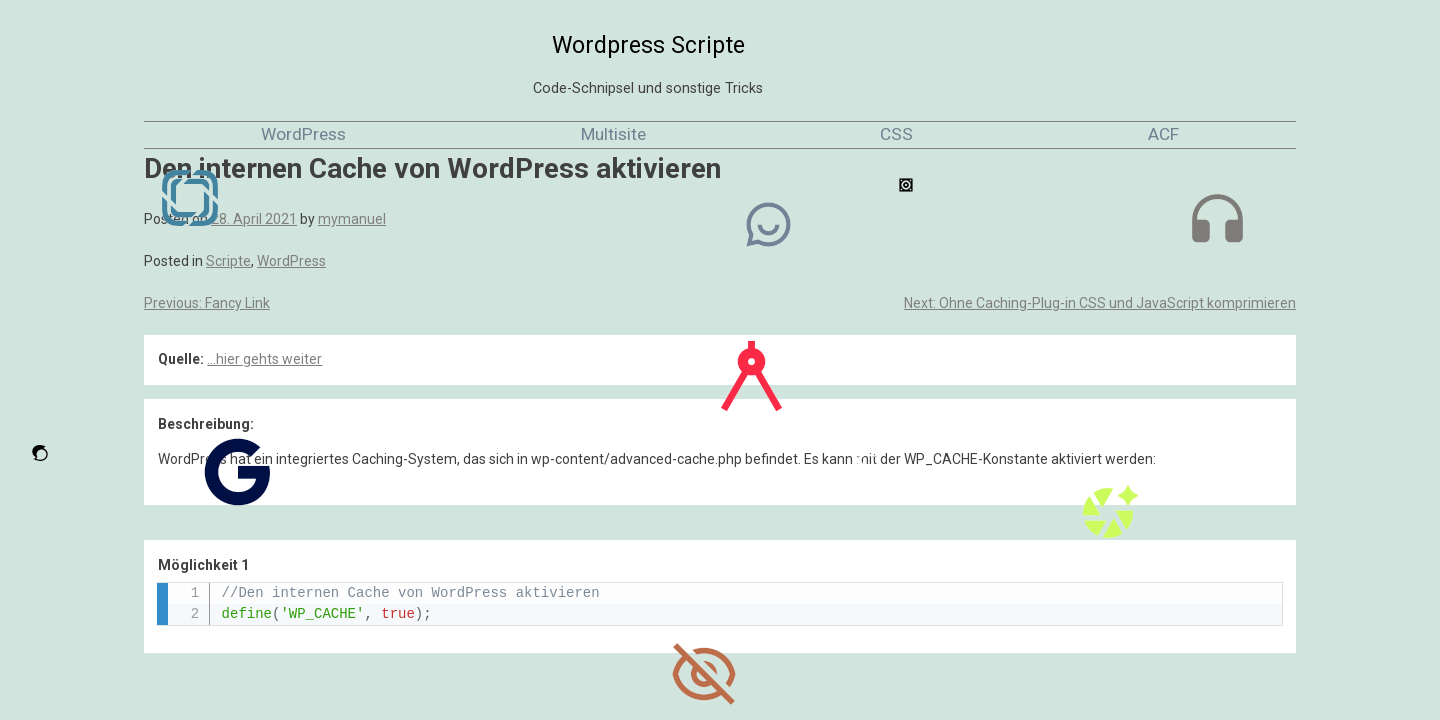  What do you see at coordinates (751, 375) in the screenshot?
I see `access drawing or design tools` at bounding box center [751, 375].